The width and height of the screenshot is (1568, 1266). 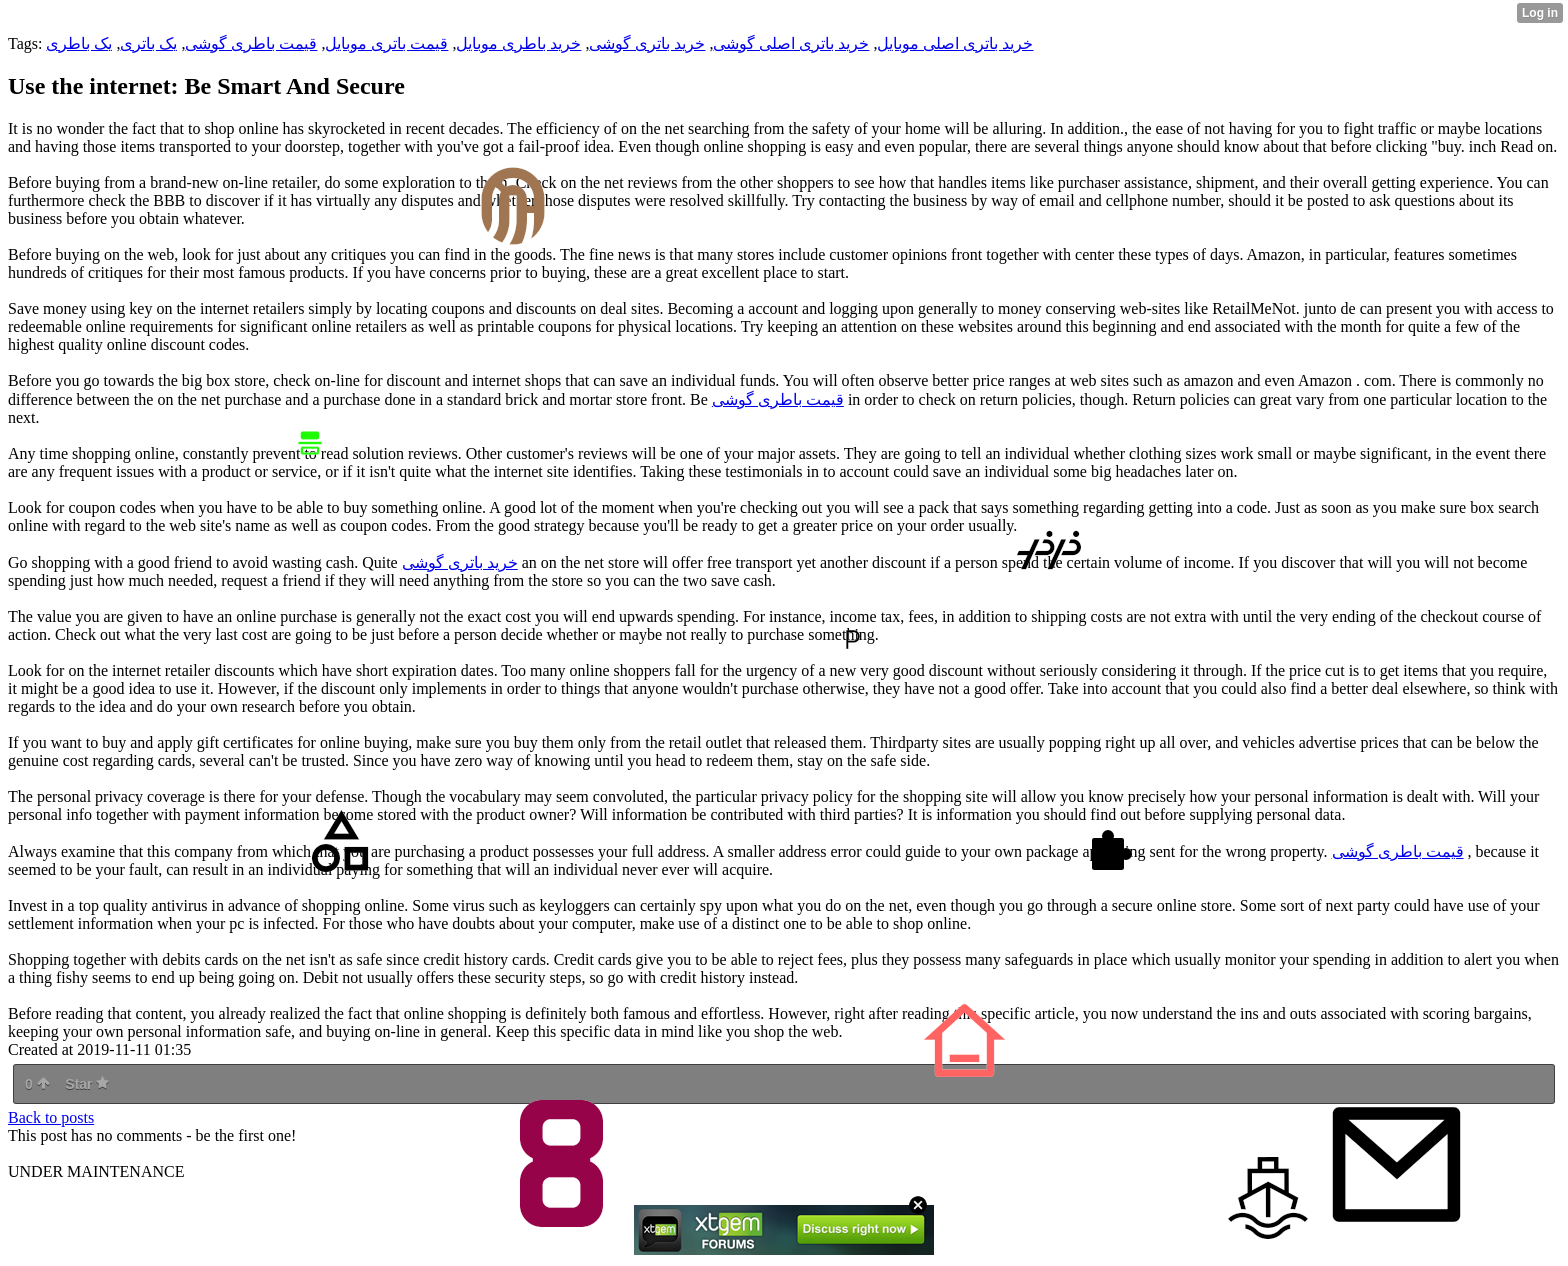 I want to click on open your email inbox, so click(x=1396, y=1164).